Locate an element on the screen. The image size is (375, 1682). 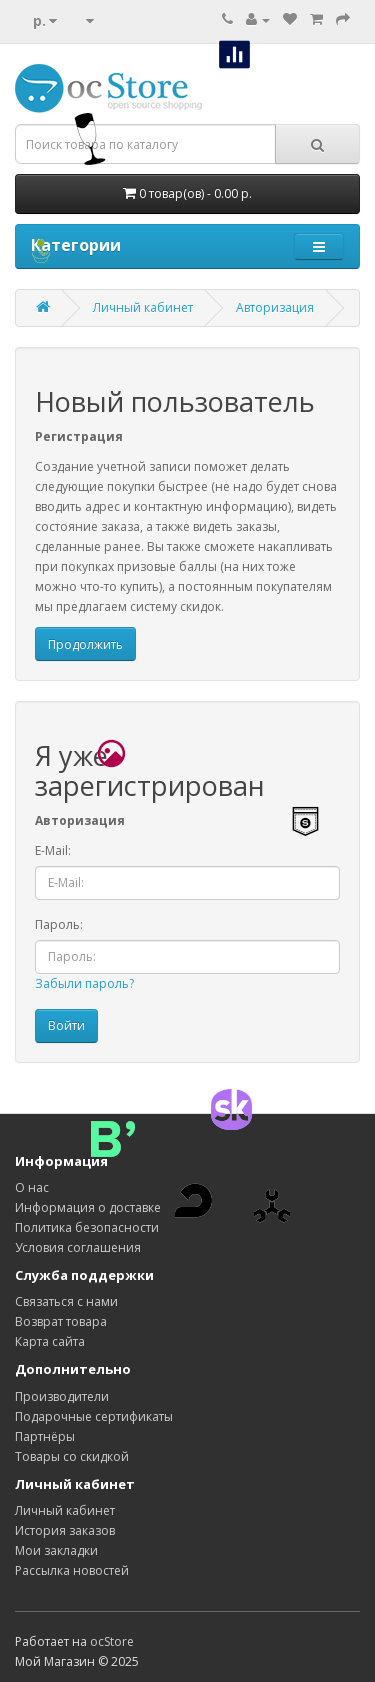
view analytics dashboard is located at coordinates (234, 54).